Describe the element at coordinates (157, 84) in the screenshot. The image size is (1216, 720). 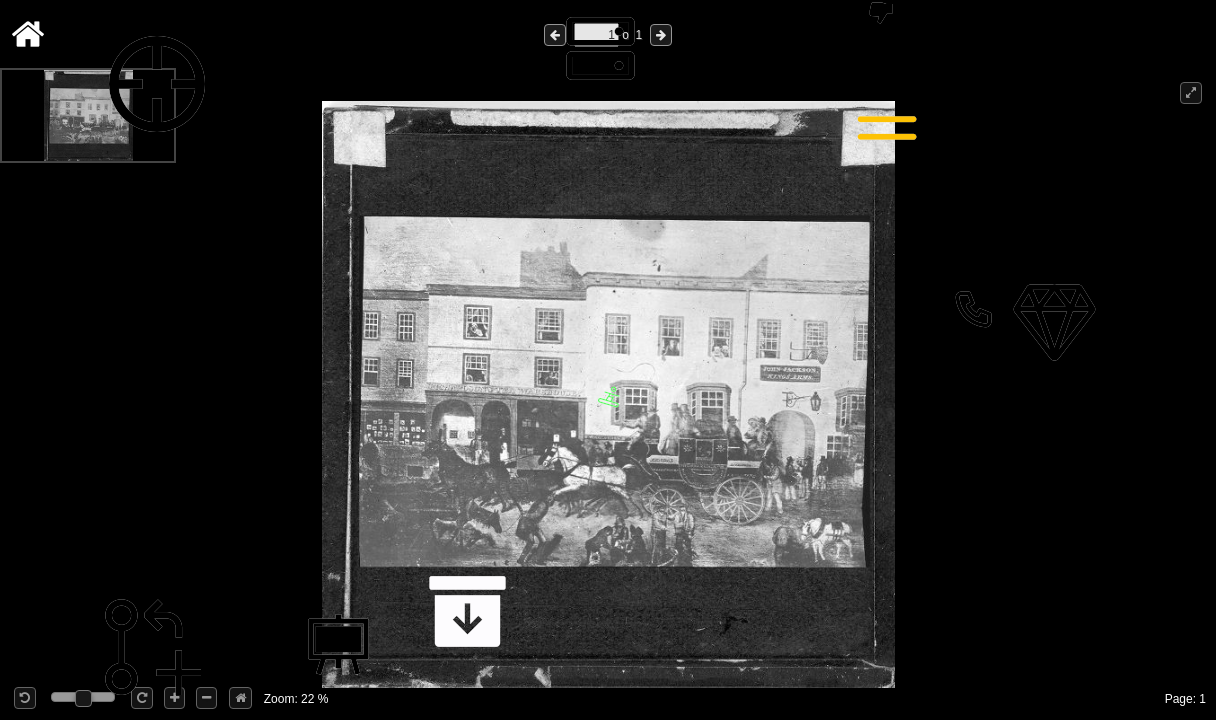
I see `set or view target goals` at that location.